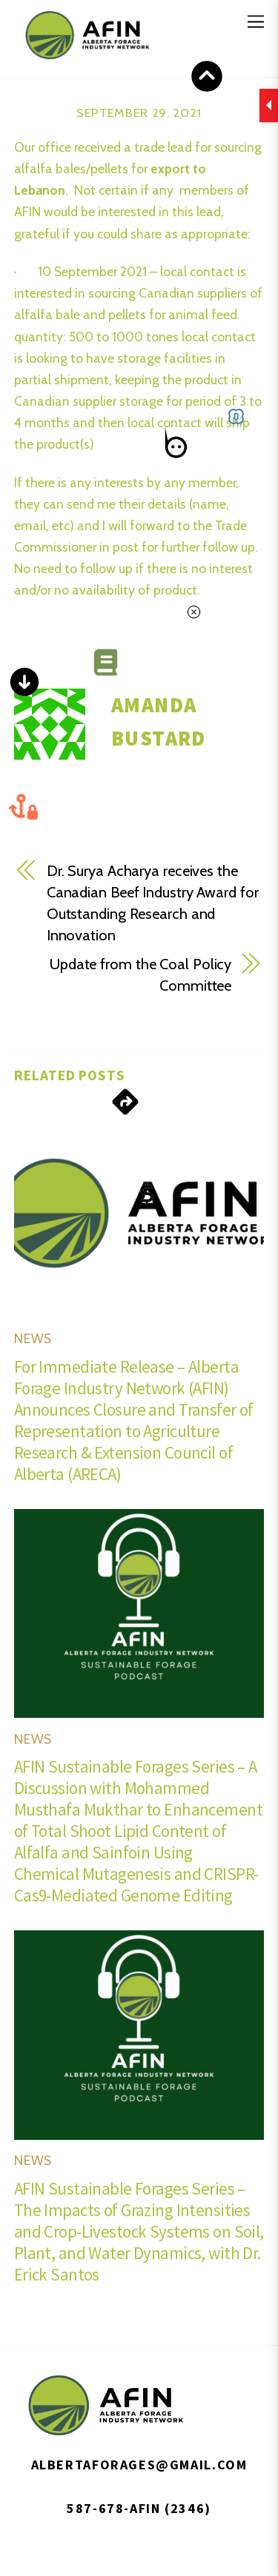 This screenshot has width=278, height=2576. I want to click on scroll to top of page, so click(207, 76).